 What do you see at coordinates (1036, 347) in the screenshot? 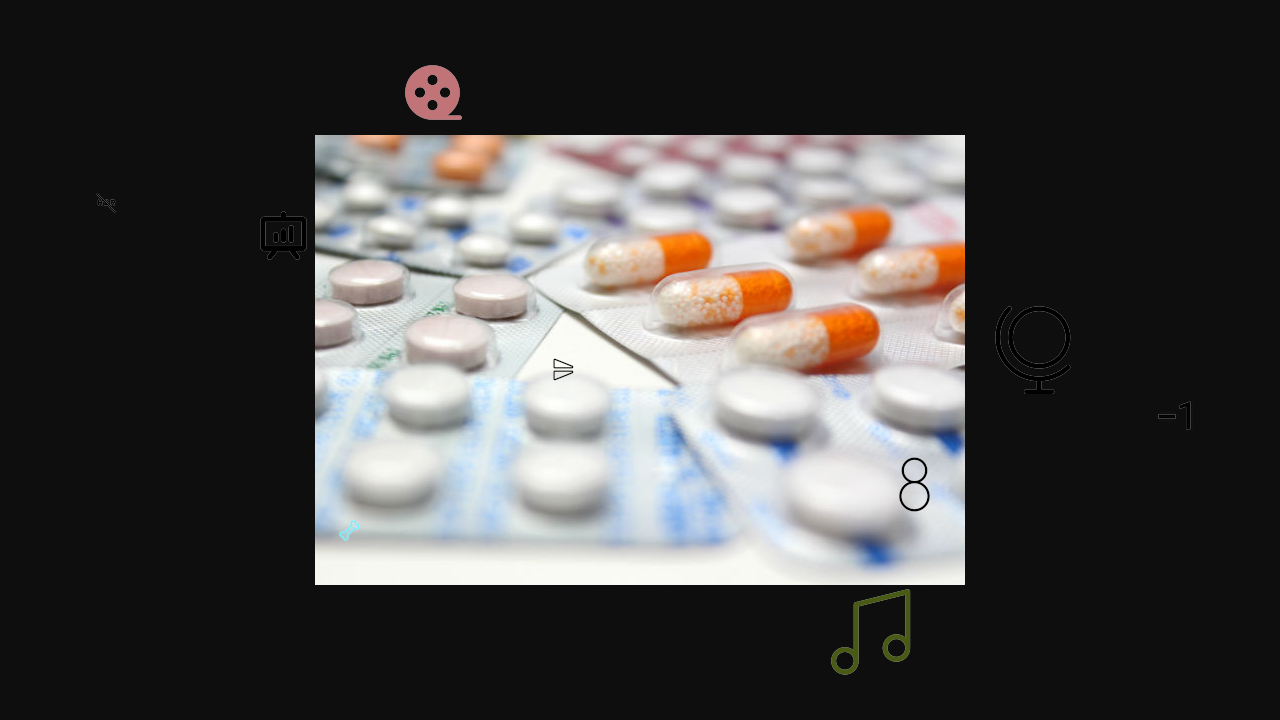
I see `access global or international settings` at bounding box center [1036, 347].